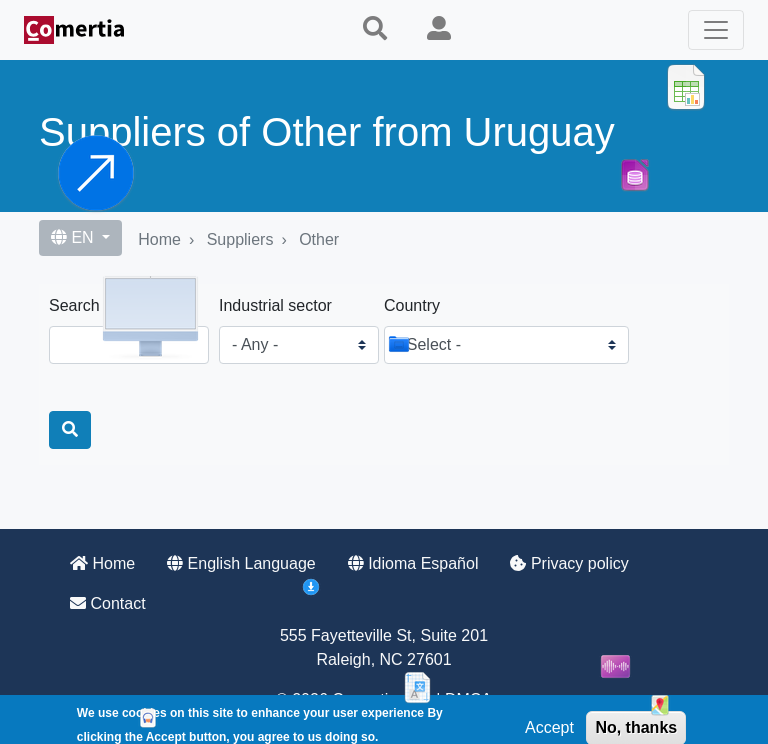  I want to click on indicates a symbolic link or shortcut to another file, so click(96, 173).